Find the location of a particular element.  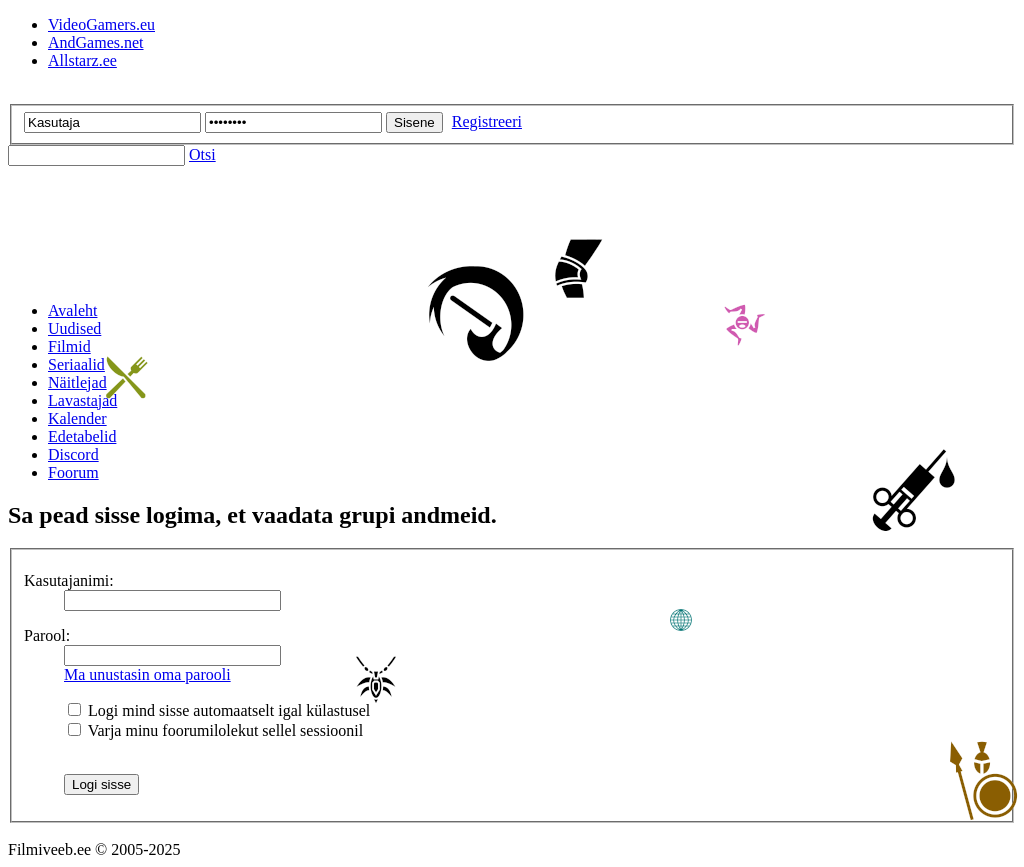

sicilian cultural or regional symbol is located at coordinates (744, 325).